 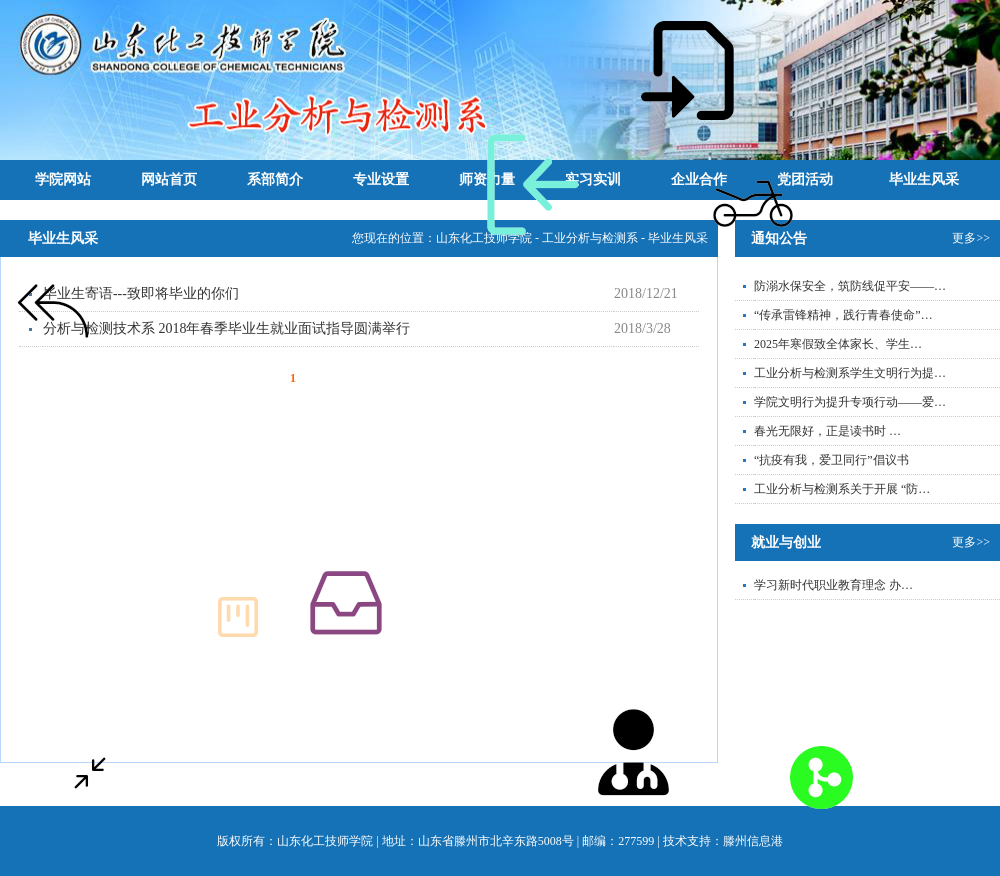 What do you see at coordinates (53, 311) in the screenshot?
I see `reply all to a message or email` at bounding box center [53, 311].